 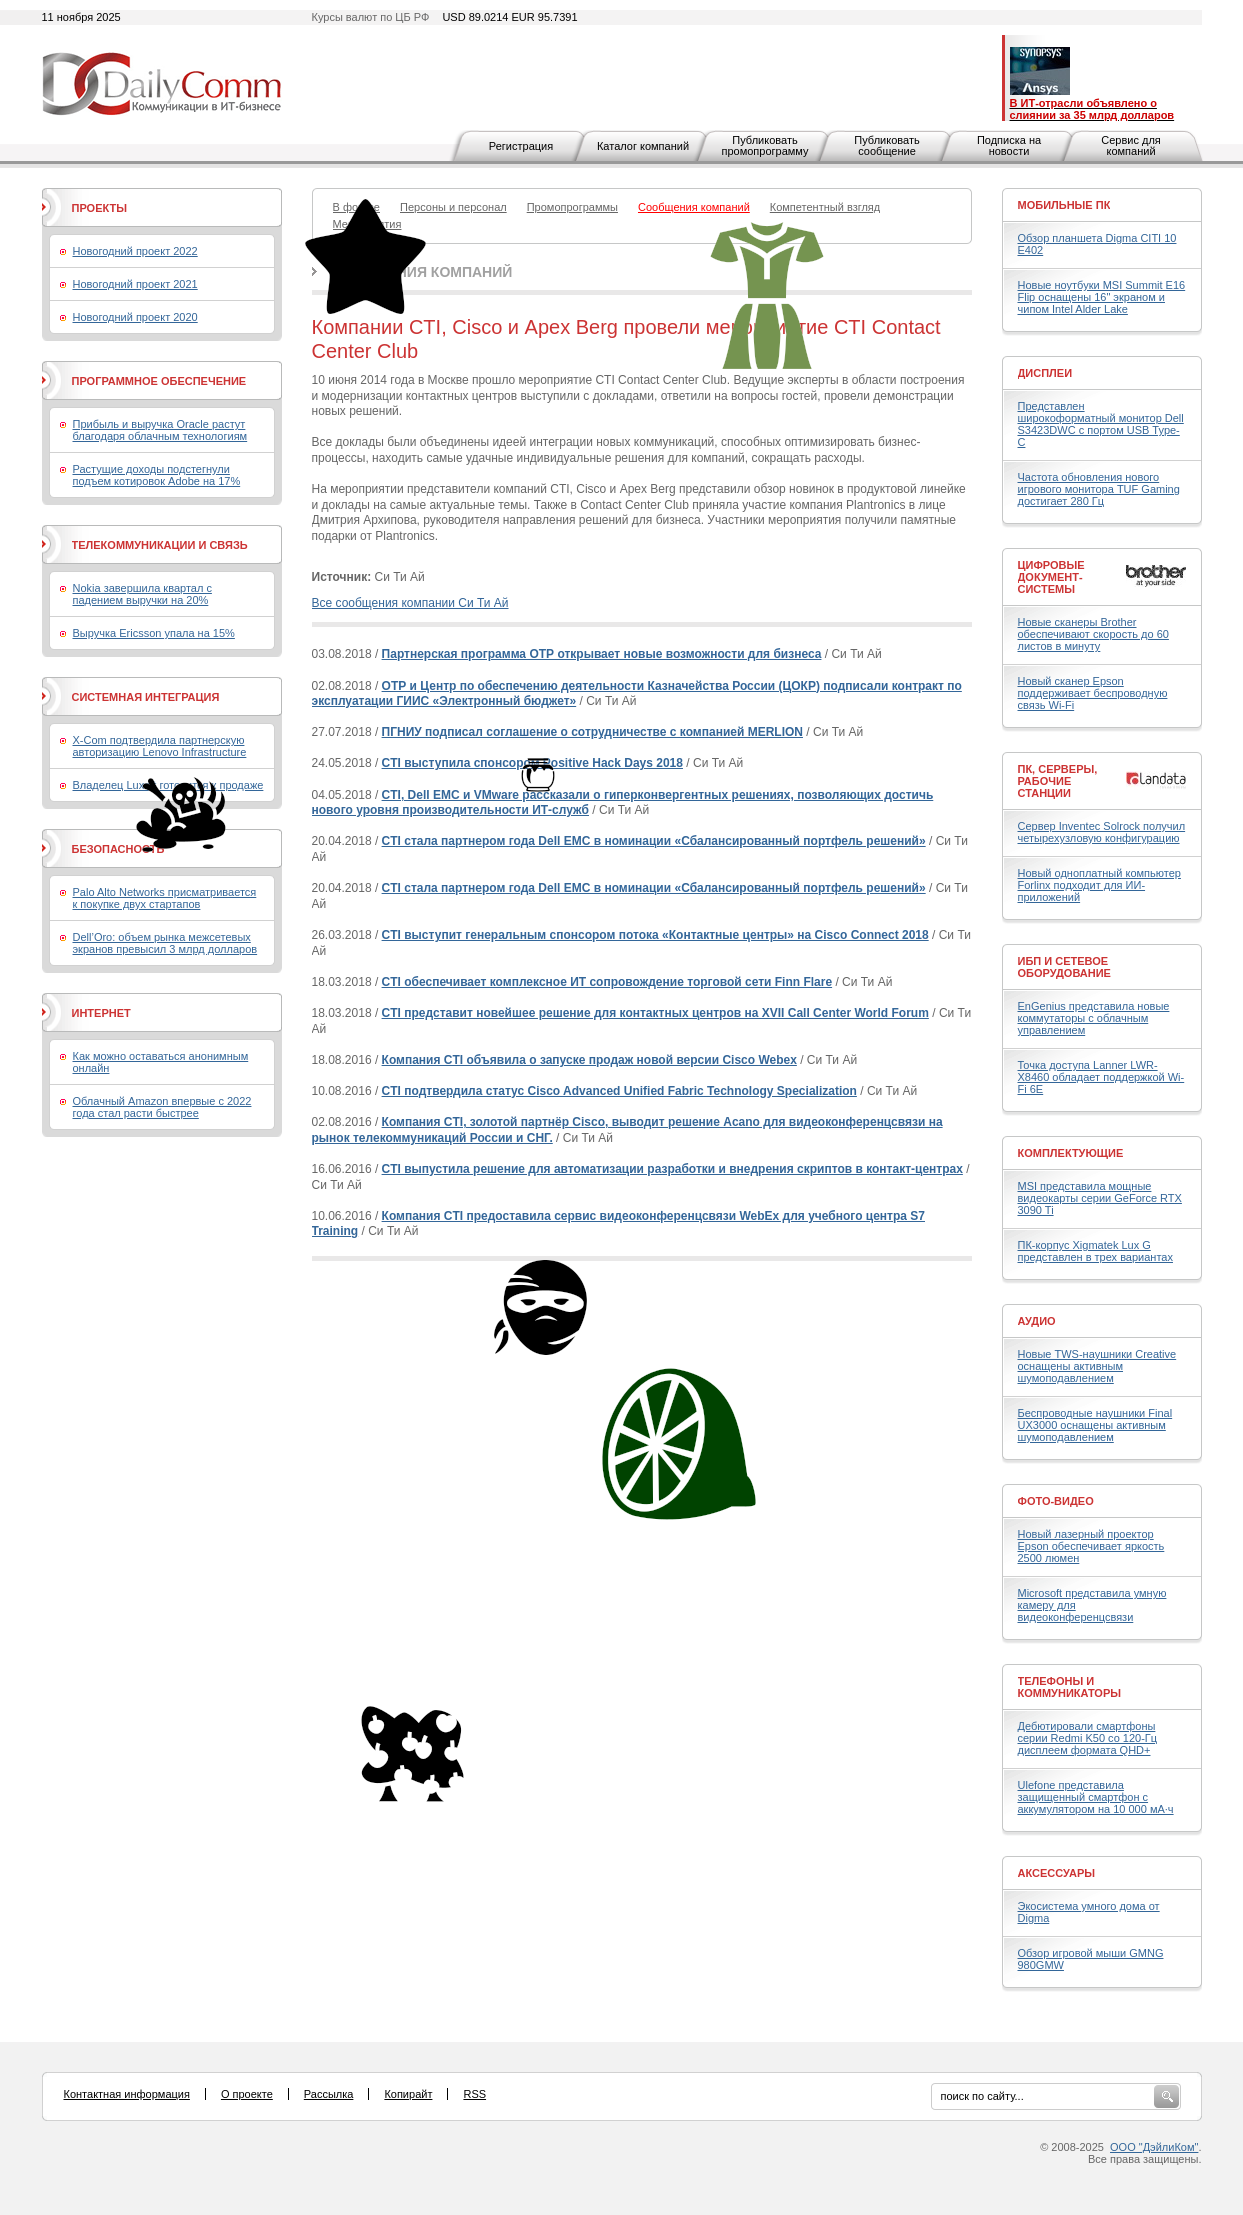 What do you see at coordinates (412, 1750) in the screenshot?
I see `collect or harvest berries` at bounding box center [412, 1750].